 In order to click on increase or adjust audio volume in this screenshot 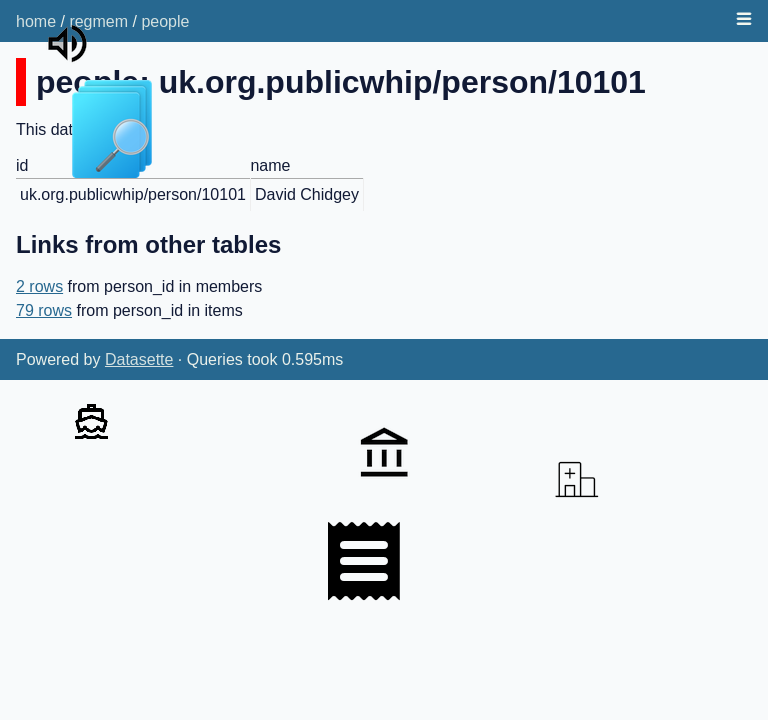, I will do `click(67, 43)`.